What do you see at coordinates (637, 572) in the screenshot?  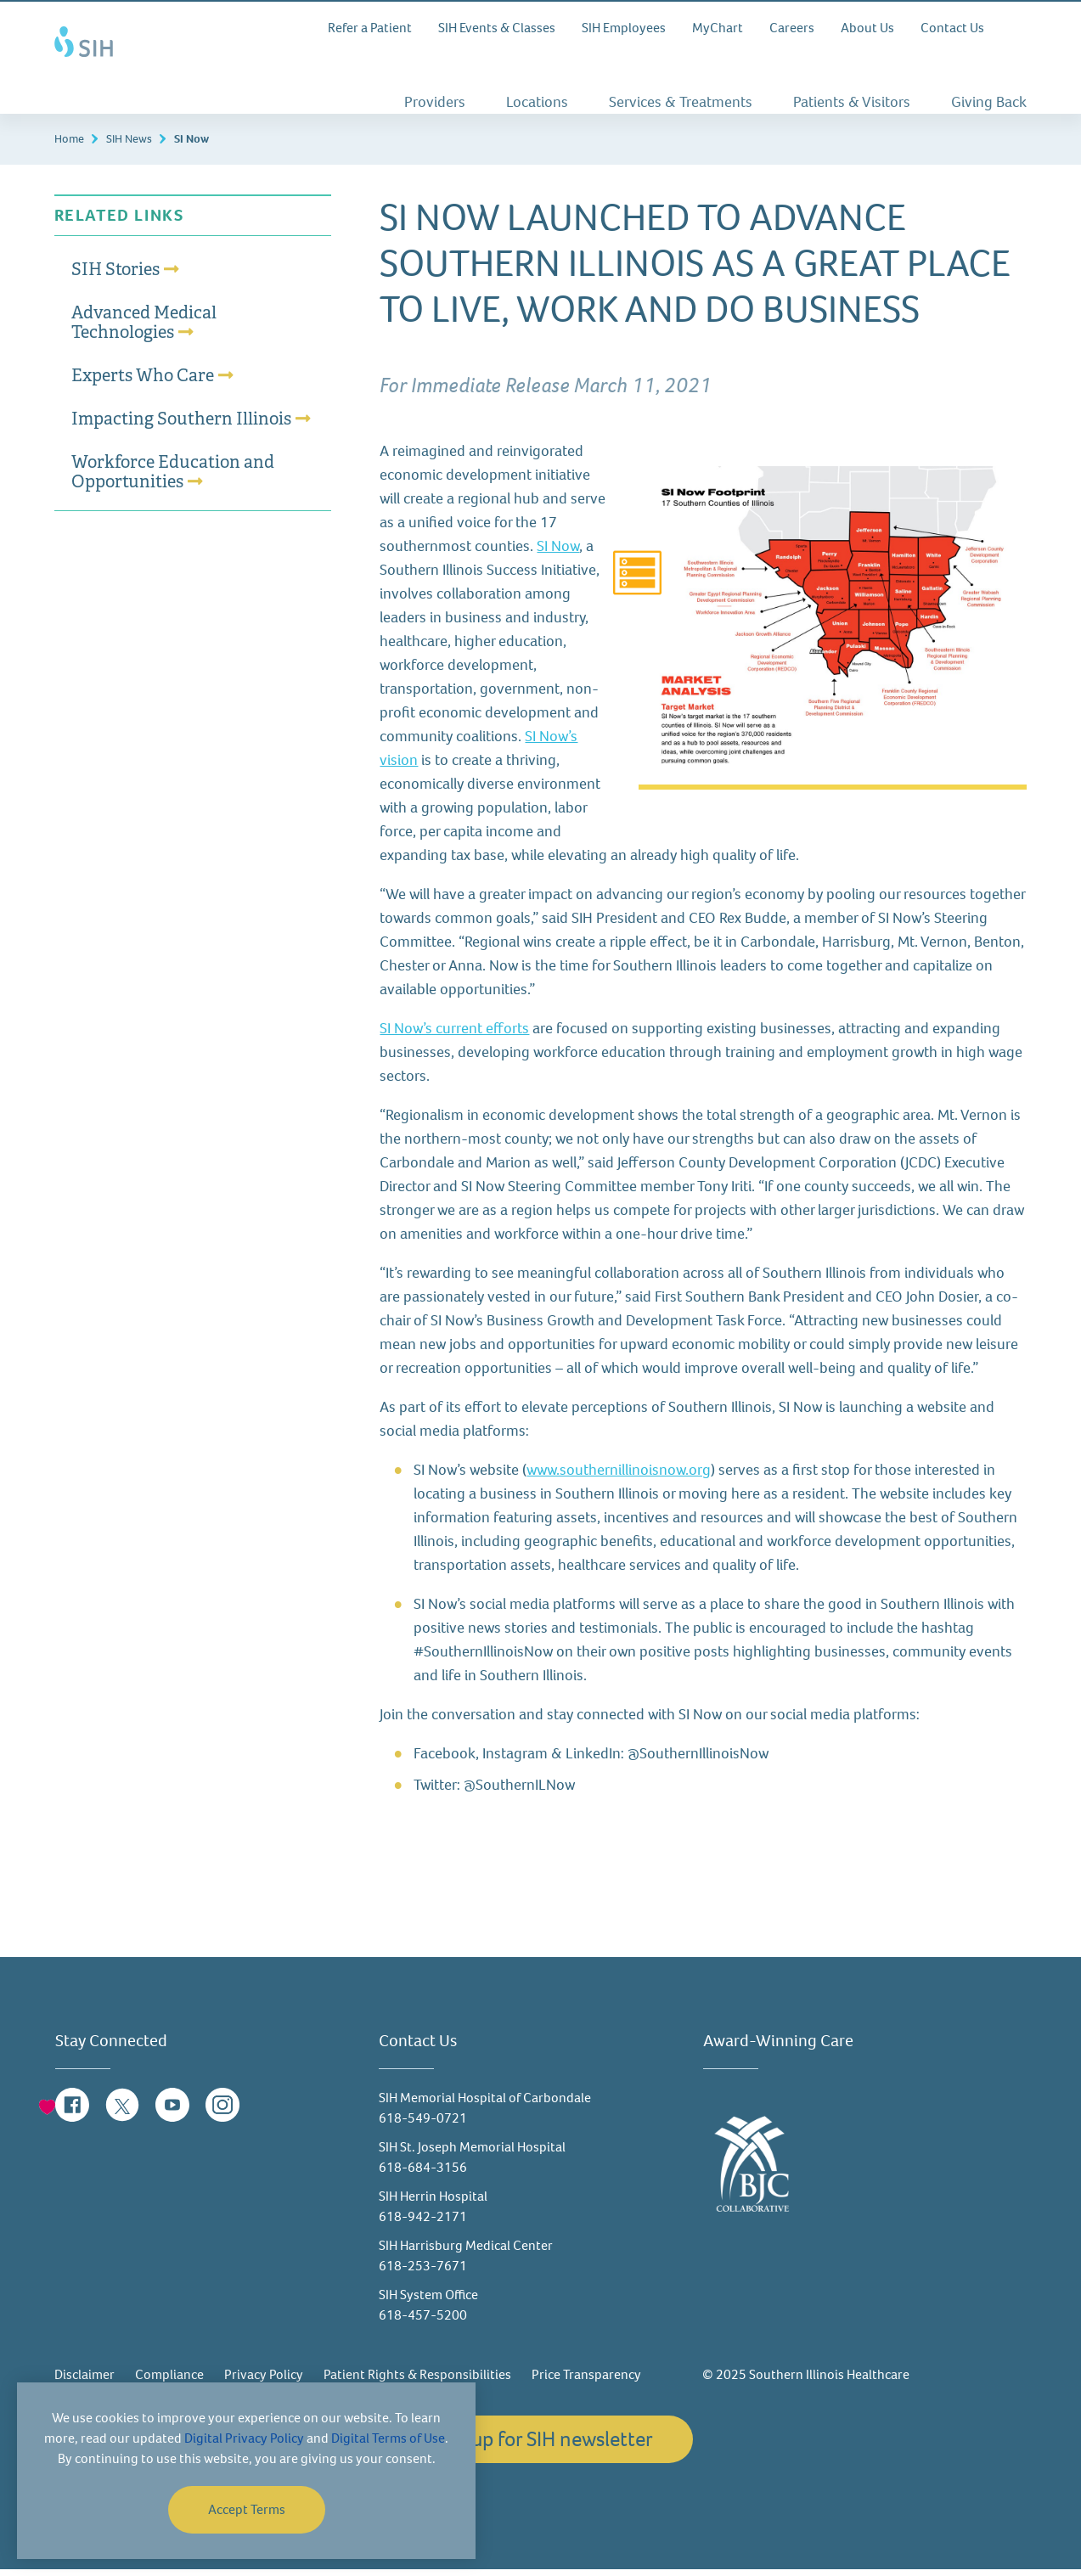 I see `openmediavault network-attached storage application` at bounding box center [637, 572].